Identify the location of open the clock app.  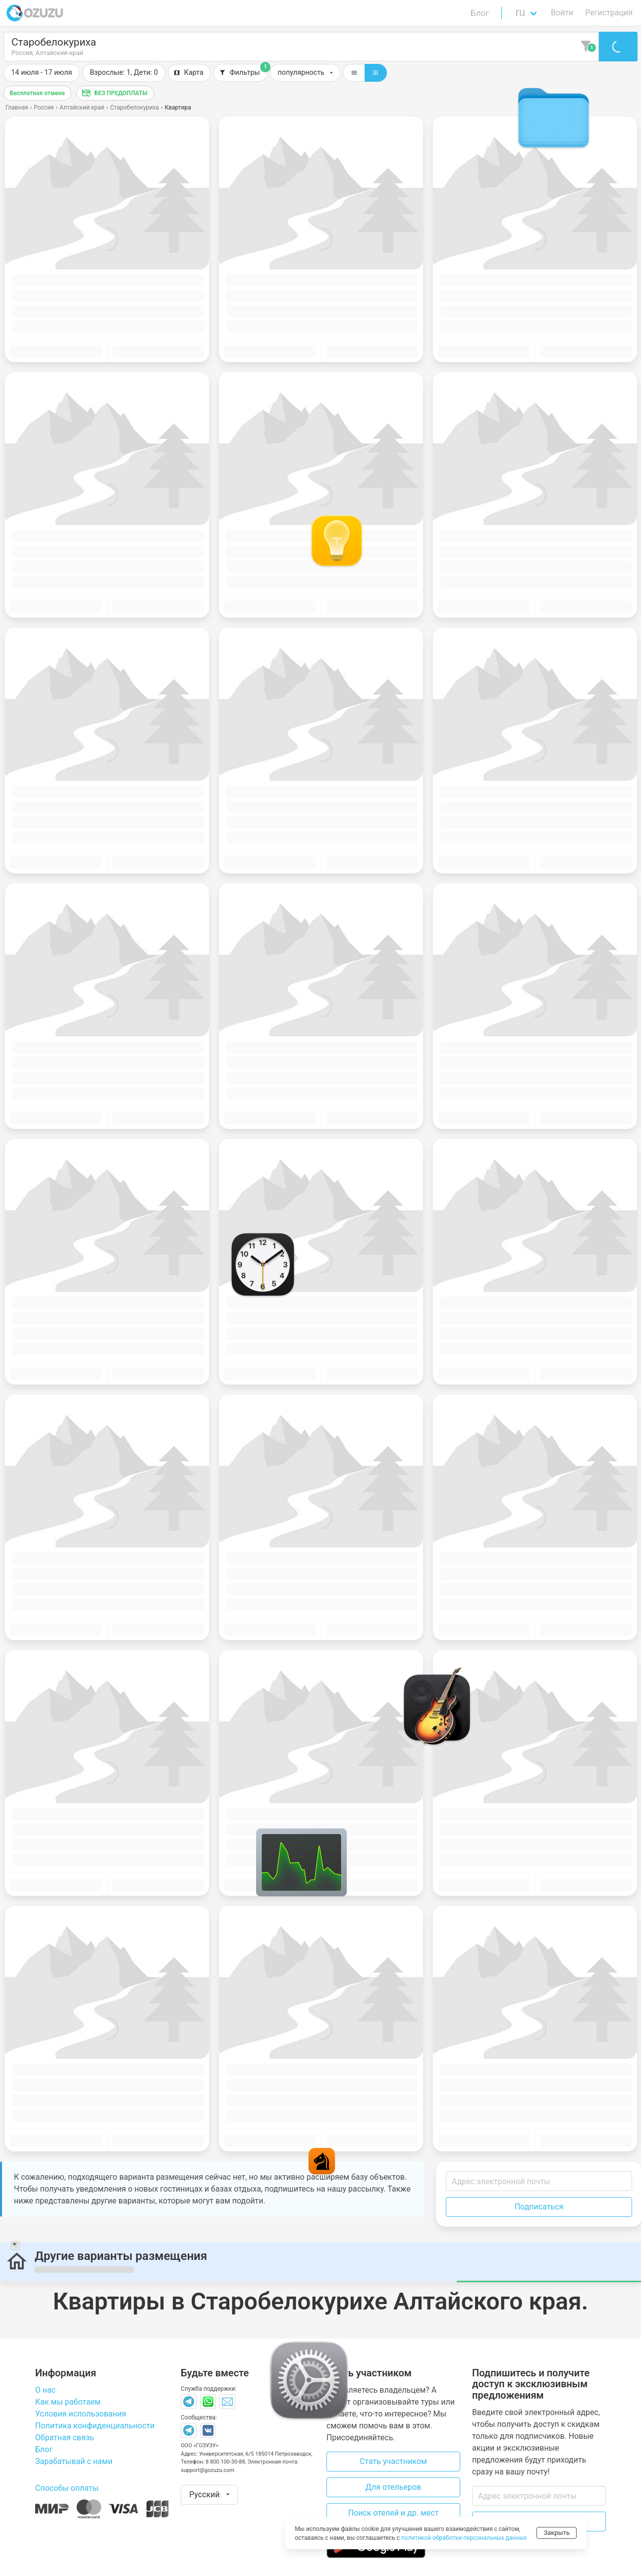
(263, 1264).